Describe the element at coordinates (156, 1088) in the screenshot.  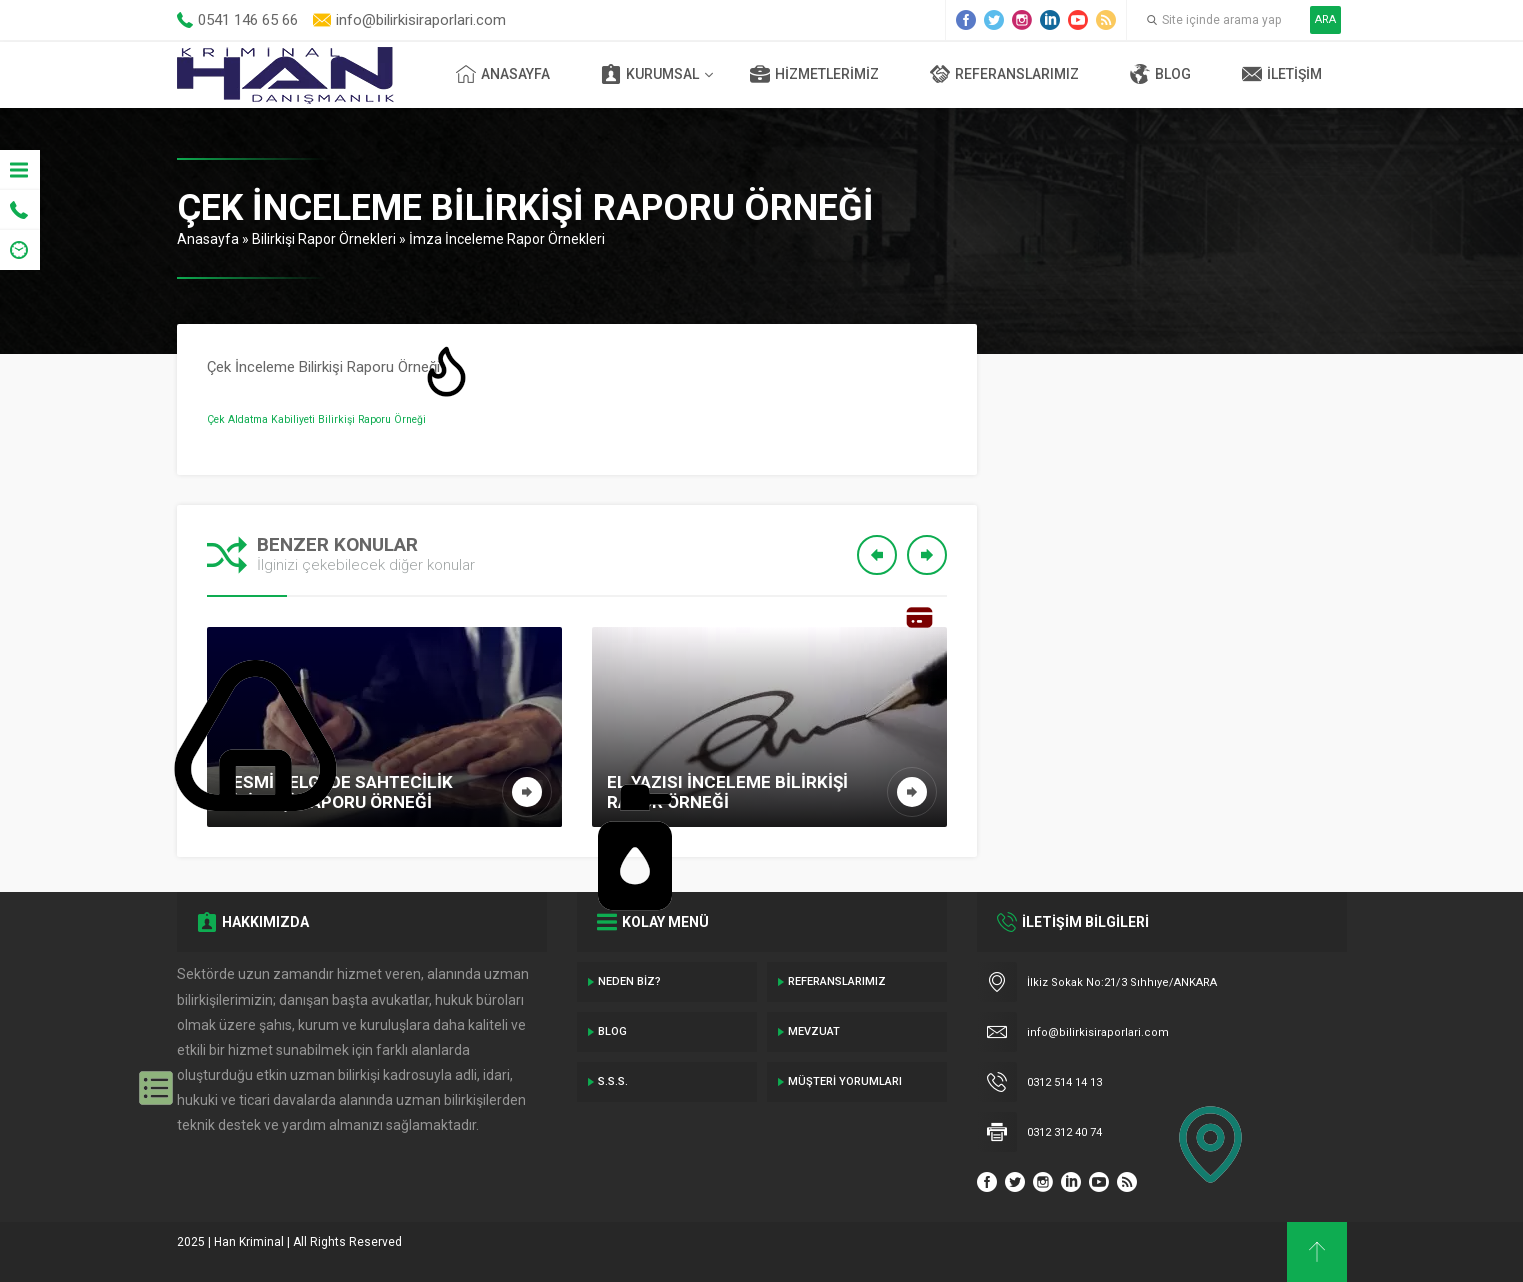
I see `view items in list format` at that location.